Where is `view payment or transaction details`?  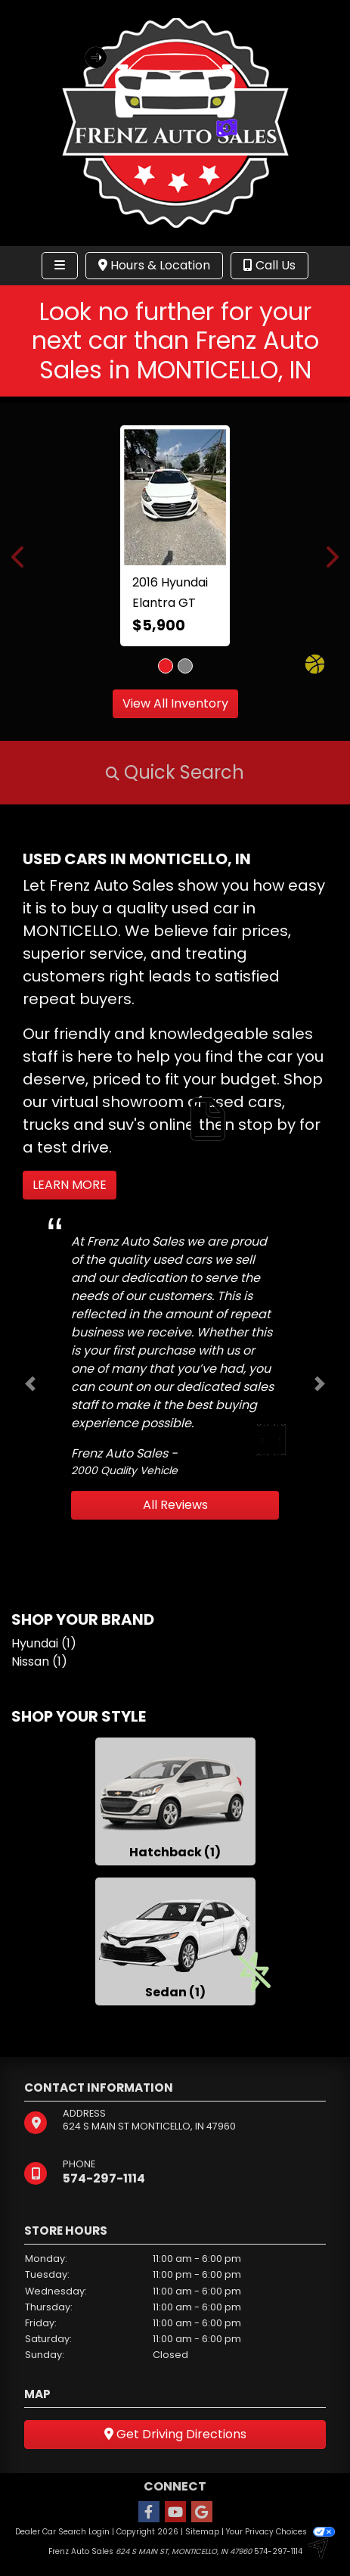
view payment or transaction details is located at coordinates (227, 128).